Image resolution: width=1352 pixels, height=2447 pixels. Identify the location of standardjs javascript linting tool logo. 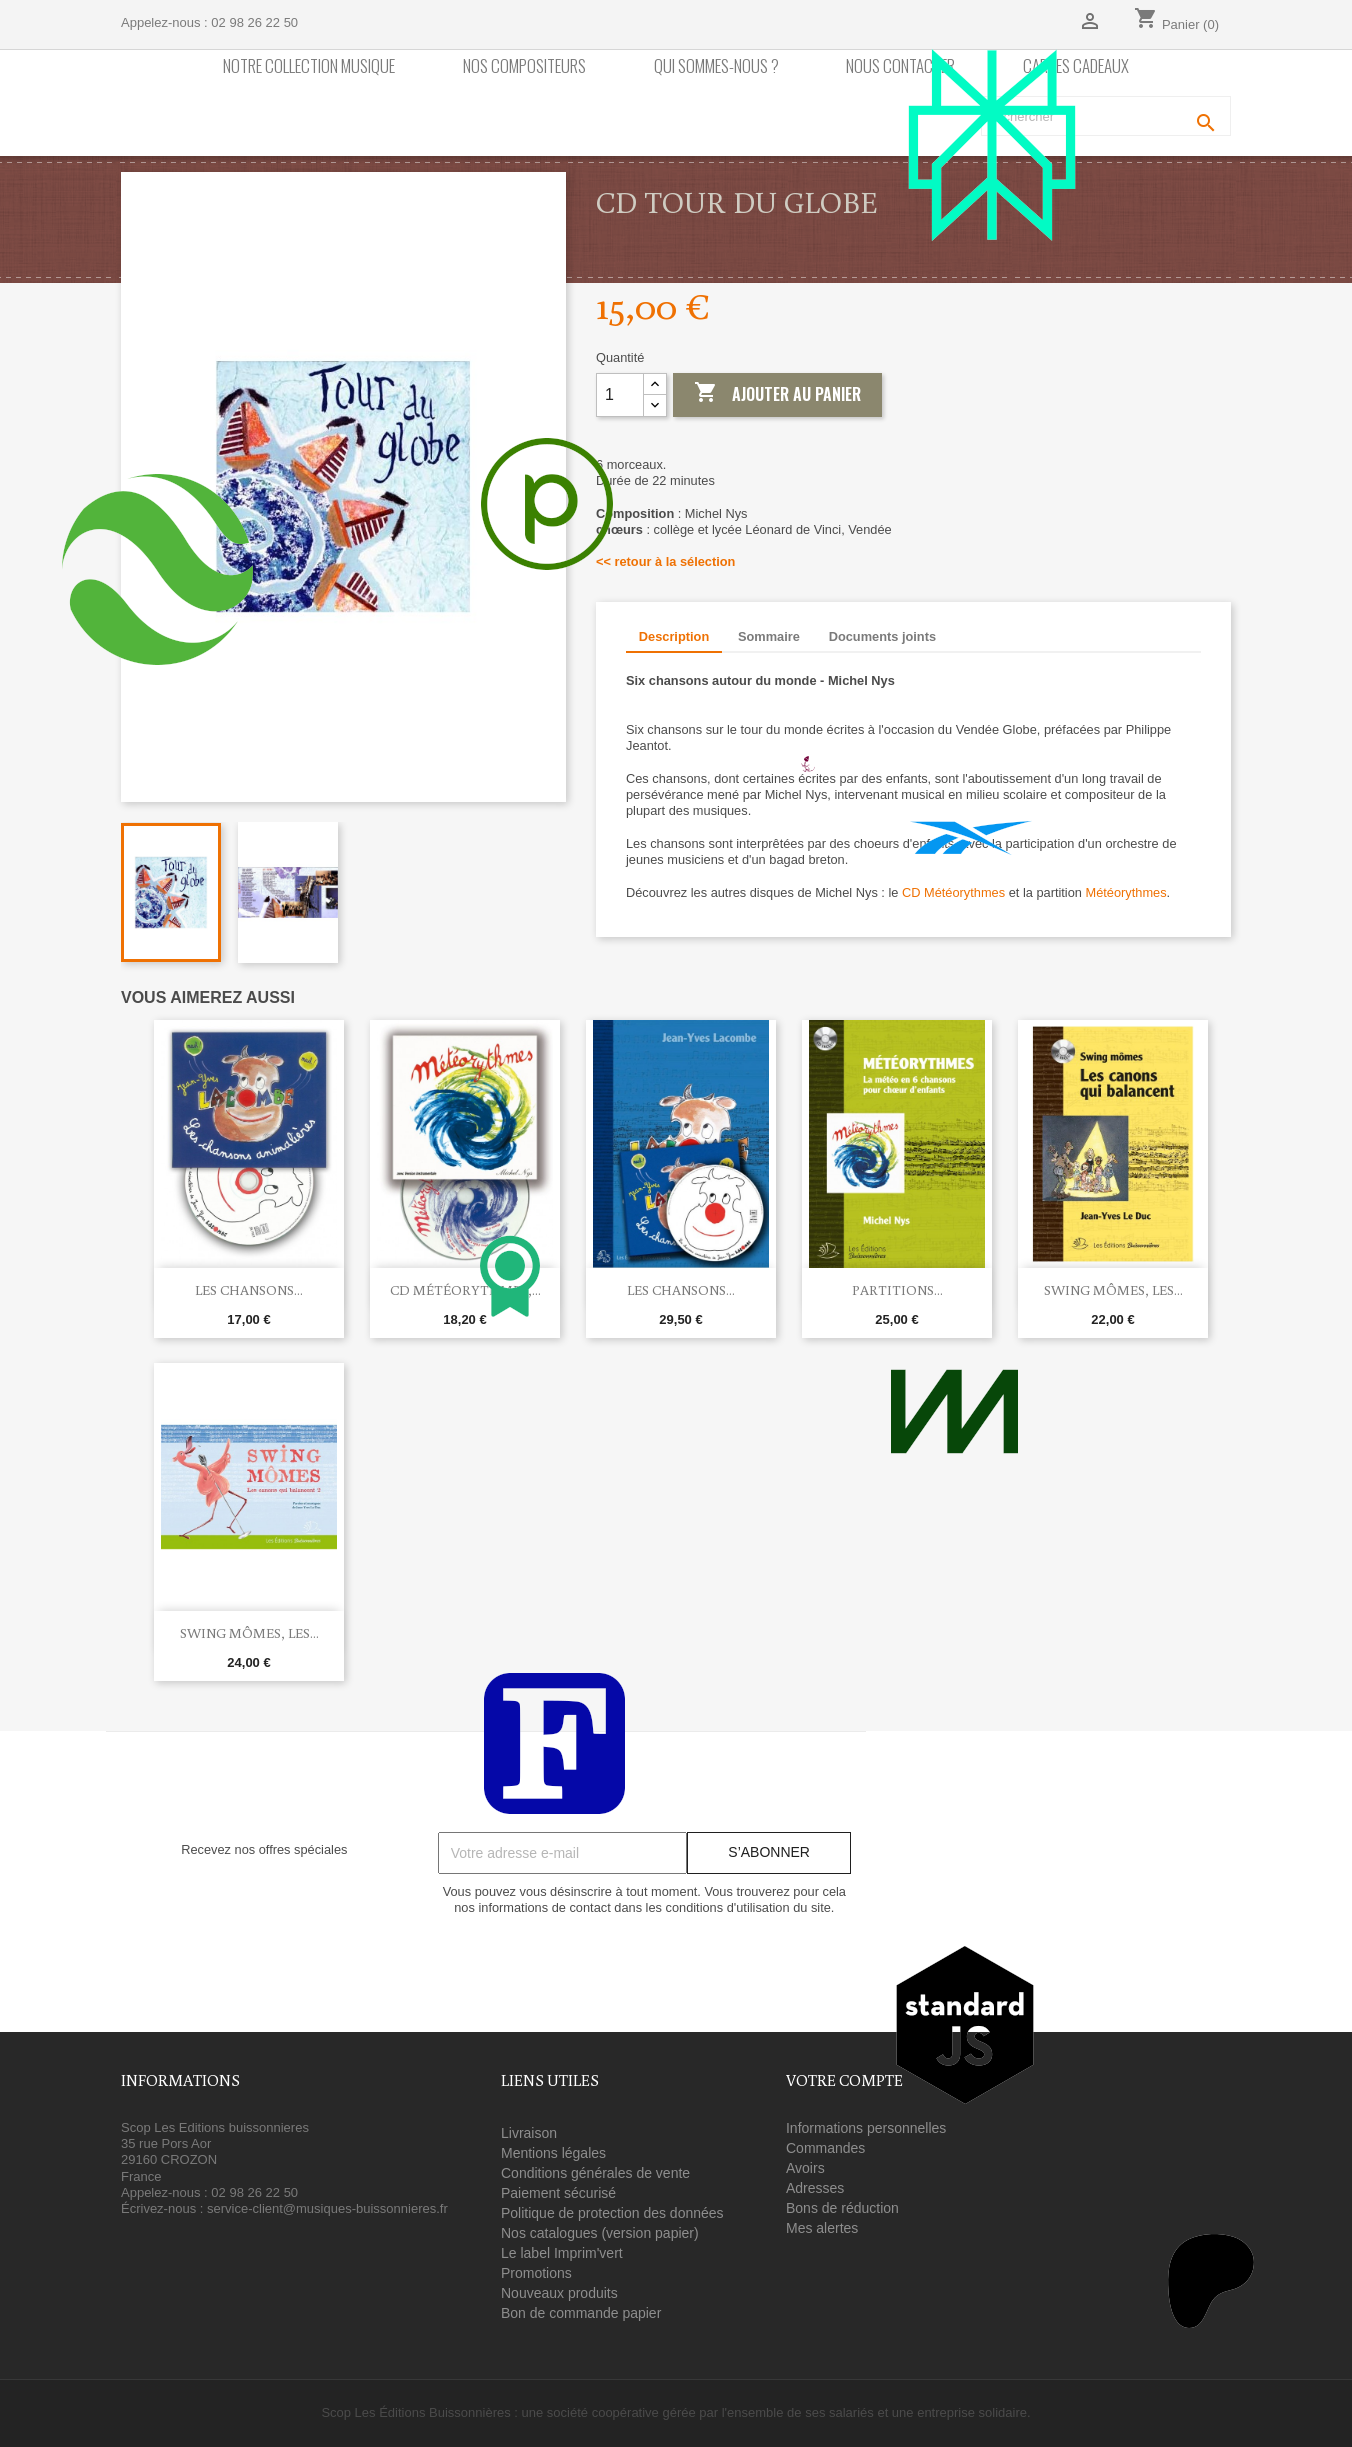
(965, 2025).